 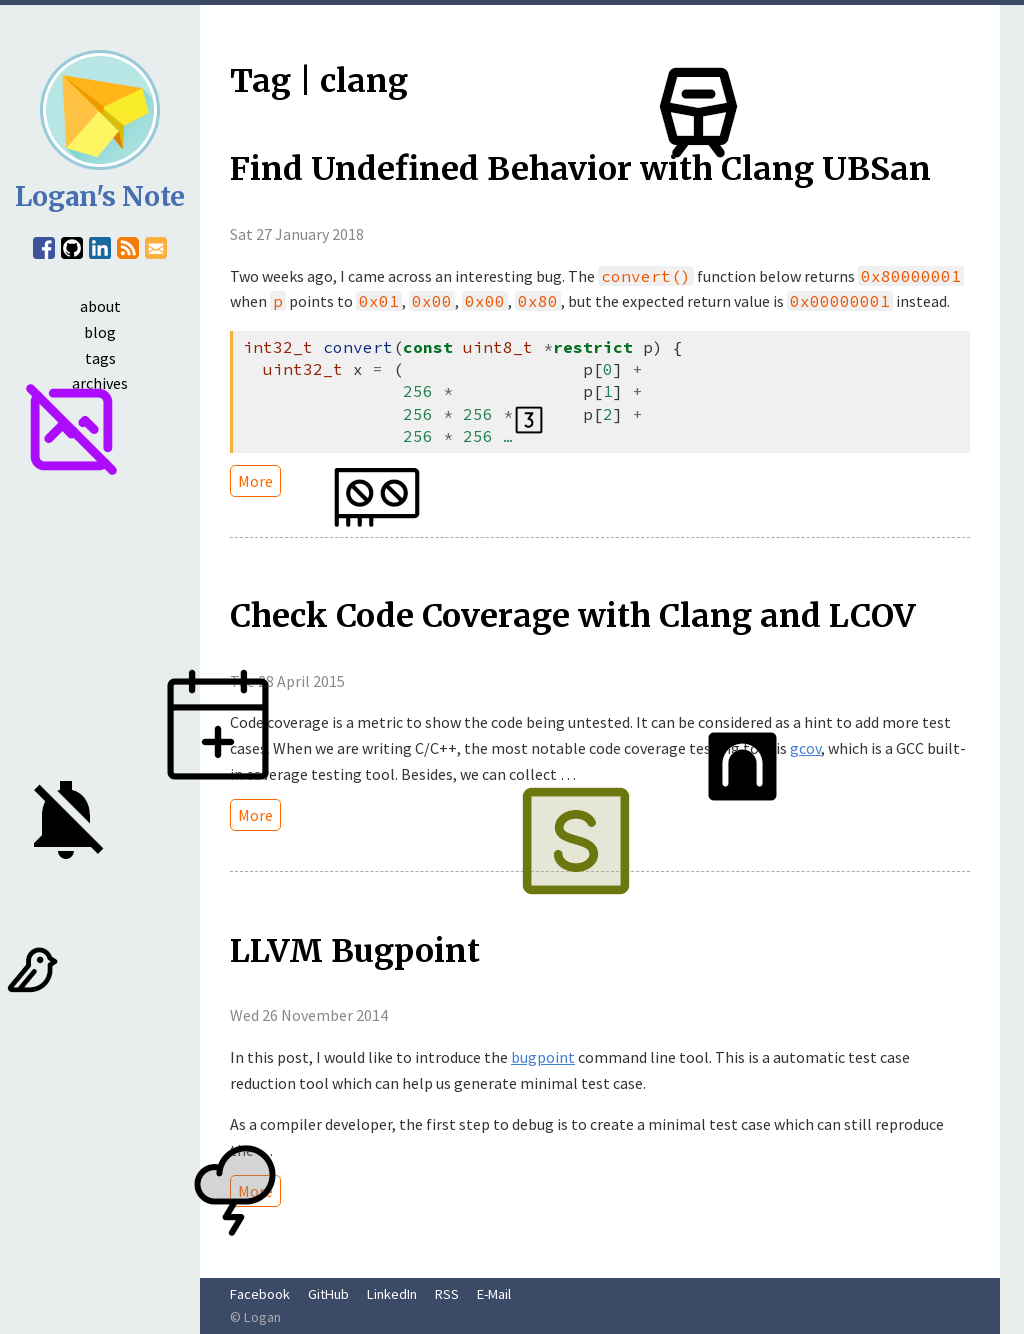 What do you see at coordinates (71, 429) in the screenshot?
I see `disable graph or chart view` at bounding box center [71, 429].